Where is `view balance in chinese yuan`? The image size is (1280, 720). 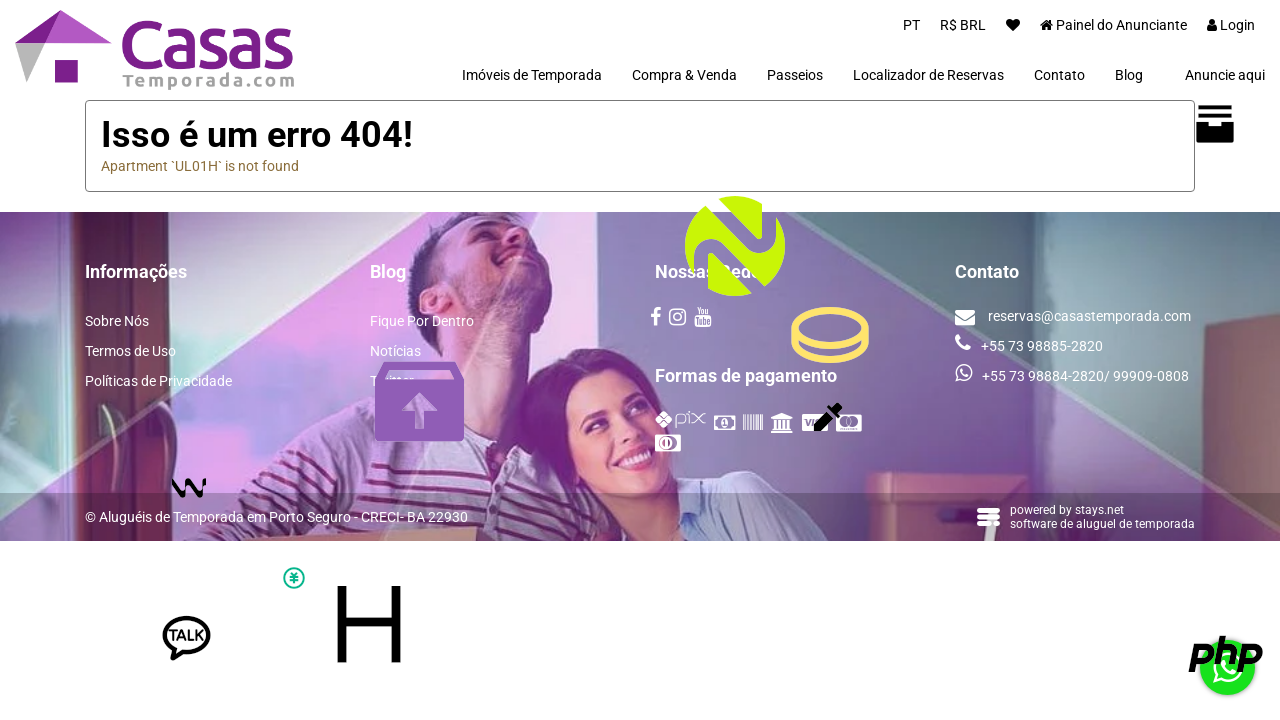
view balance in chinese yuan is located at coordinates (294, 578).